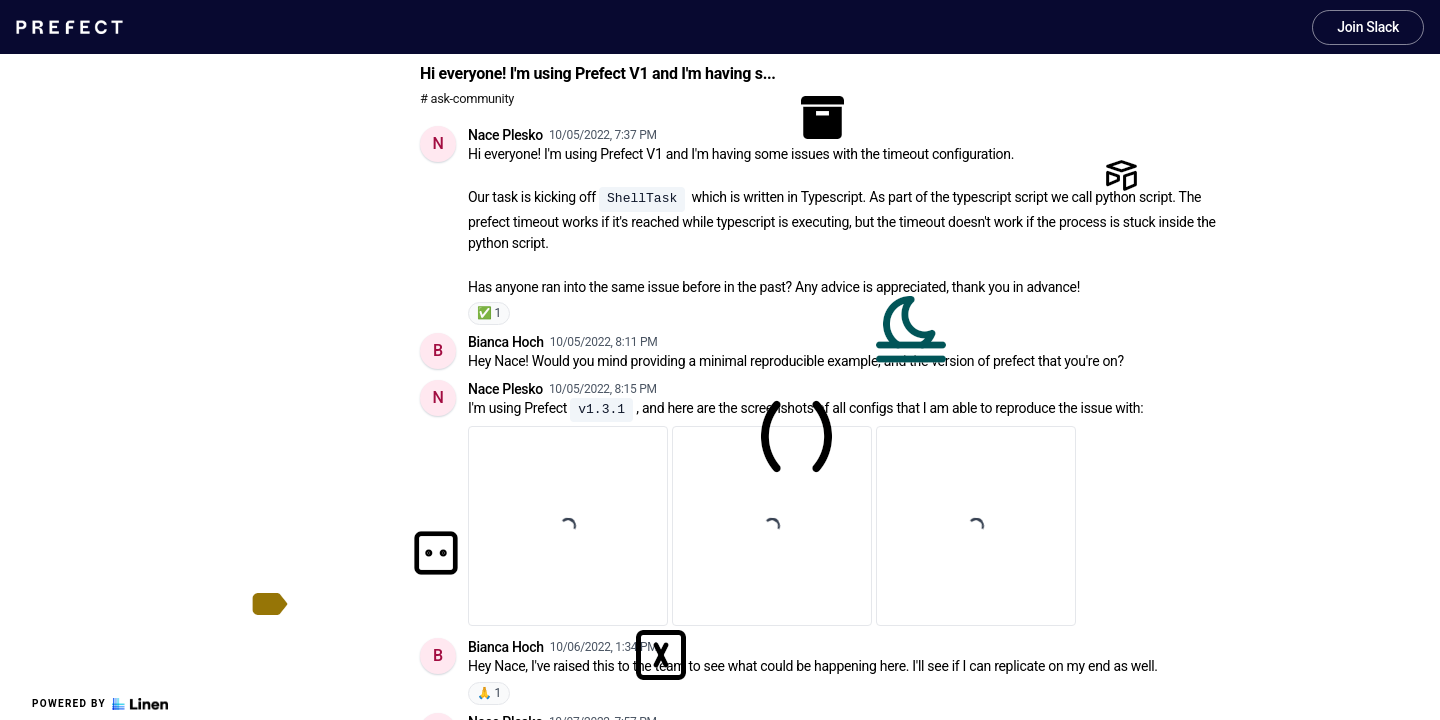 The image size is (1440, 720). Describe the element at coordinates (822, 117) in the screenshot. I see `access storage or archived files` at that location.